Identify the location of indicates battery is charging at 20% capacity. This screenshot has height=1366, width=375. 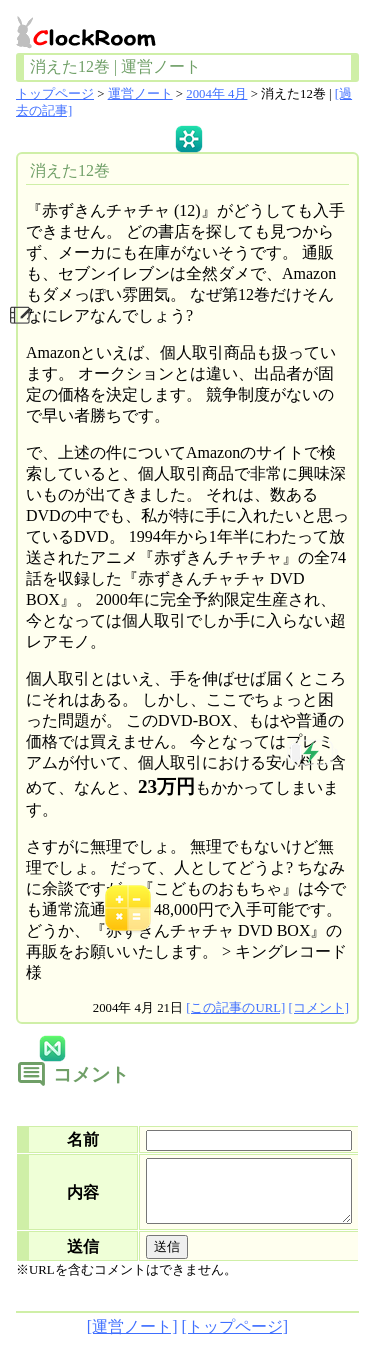
(312, 752).